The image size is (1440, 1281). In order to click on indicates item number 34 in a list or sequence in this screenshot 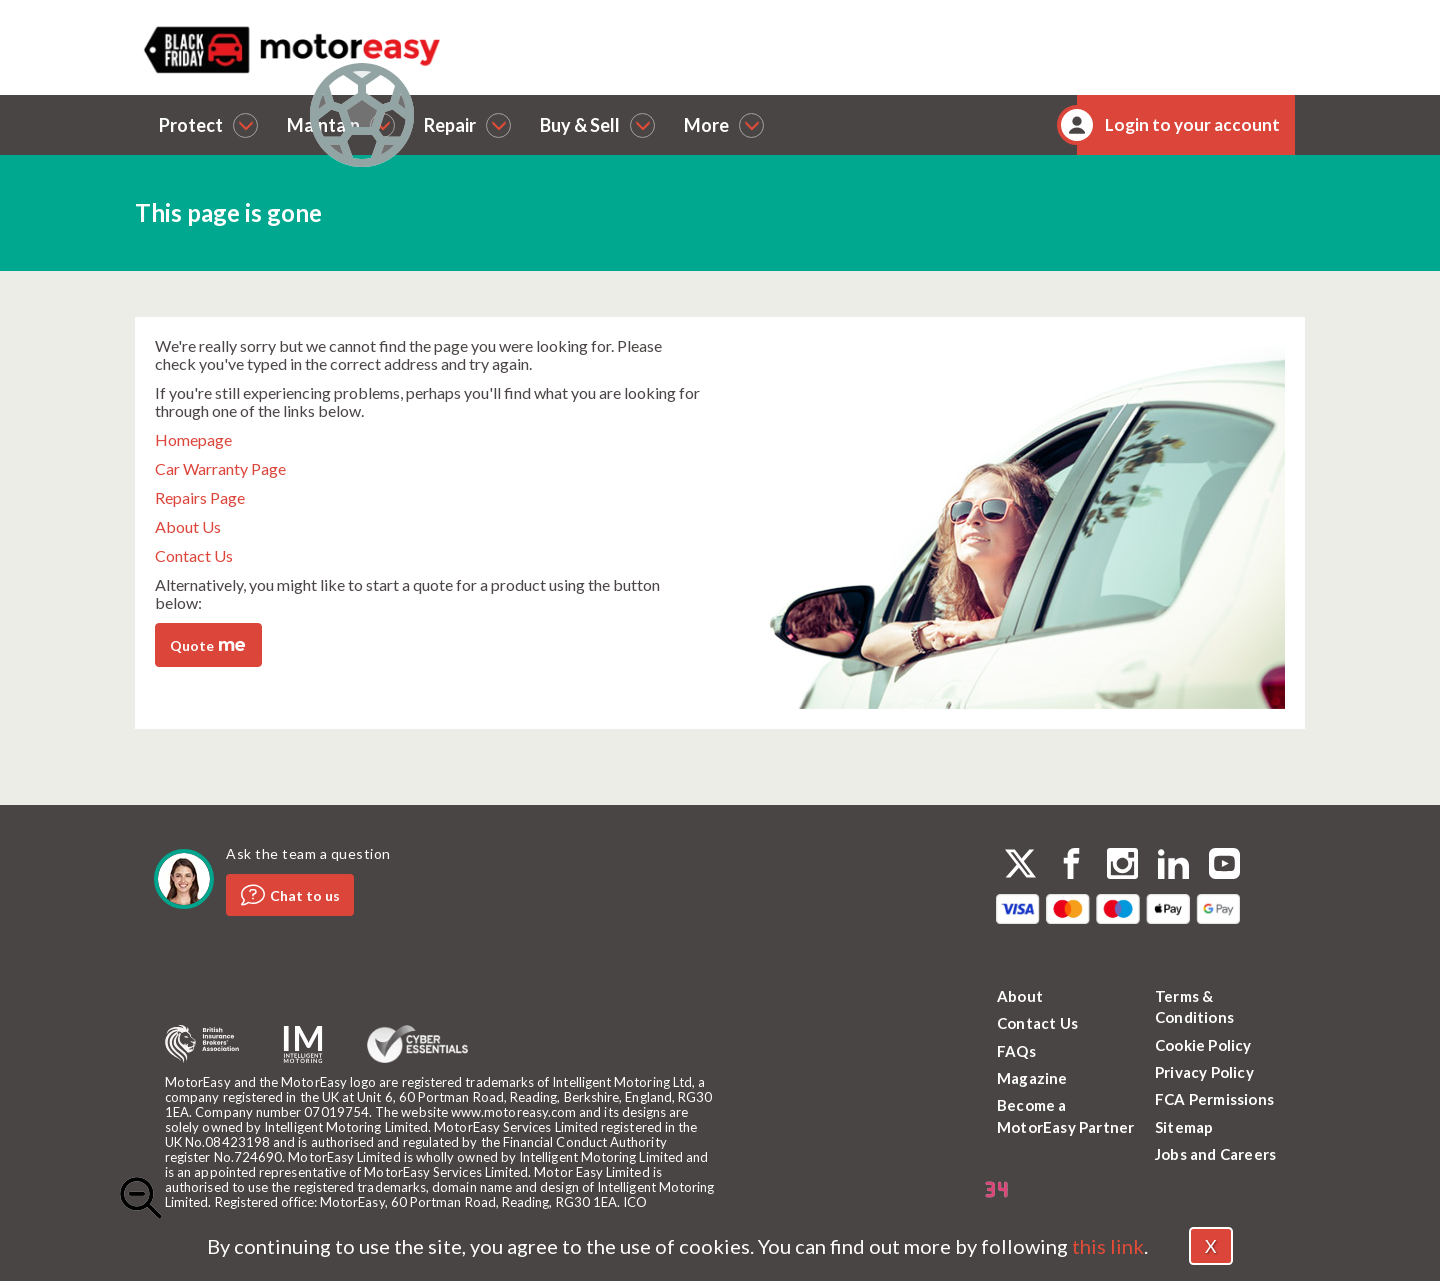, I will do `click(996, 1189)`.